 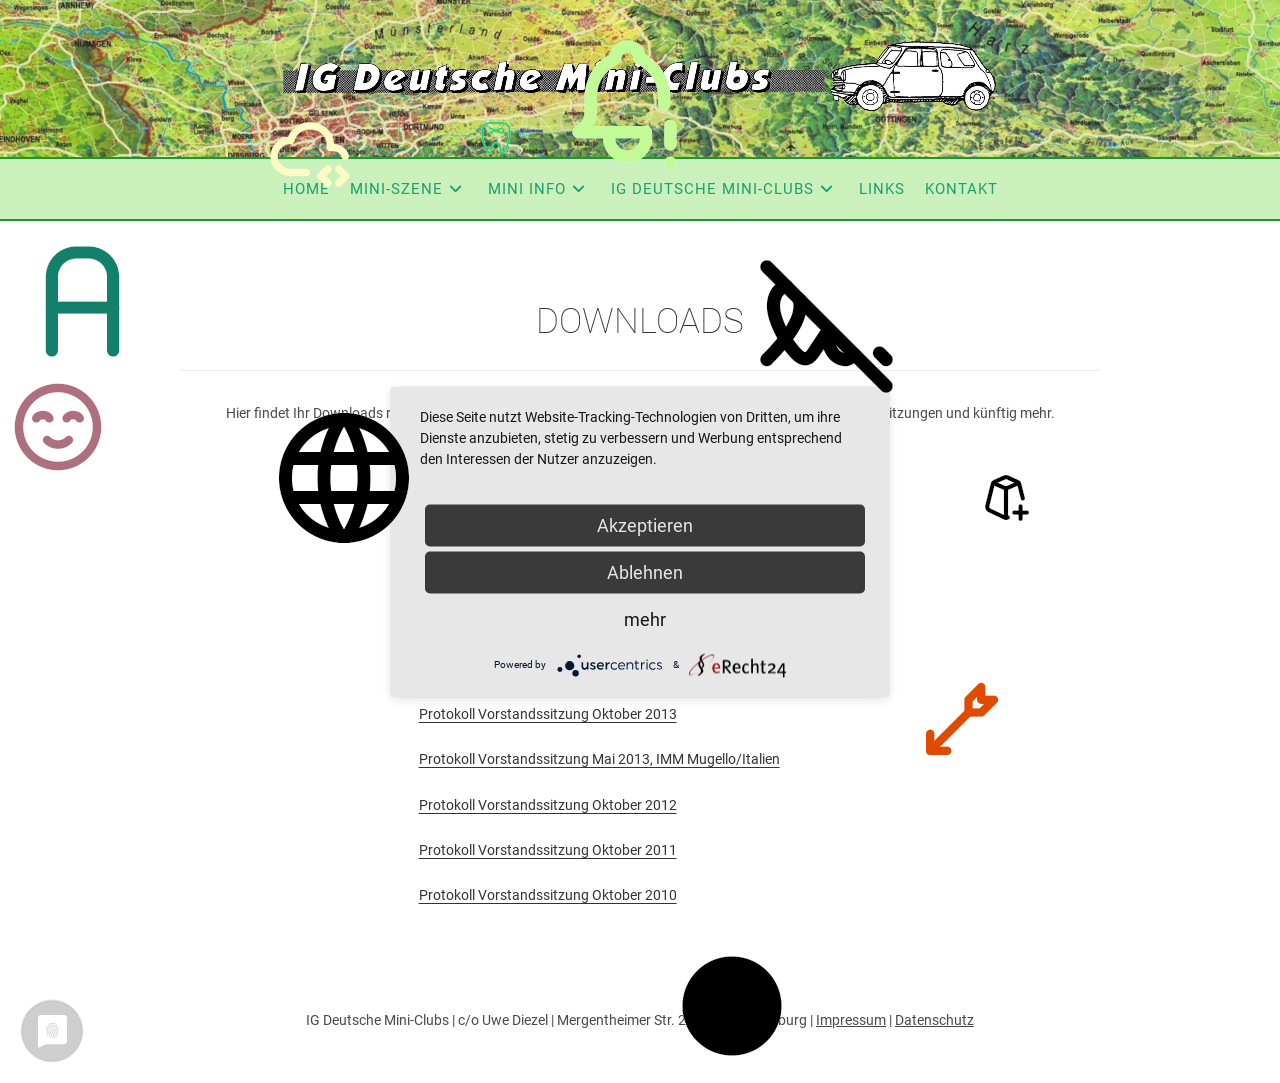 What do you see at coordinates (1006, 498) in the screenshot?
I see `add a new 3D object or model` at bounding box center [1006, 498].